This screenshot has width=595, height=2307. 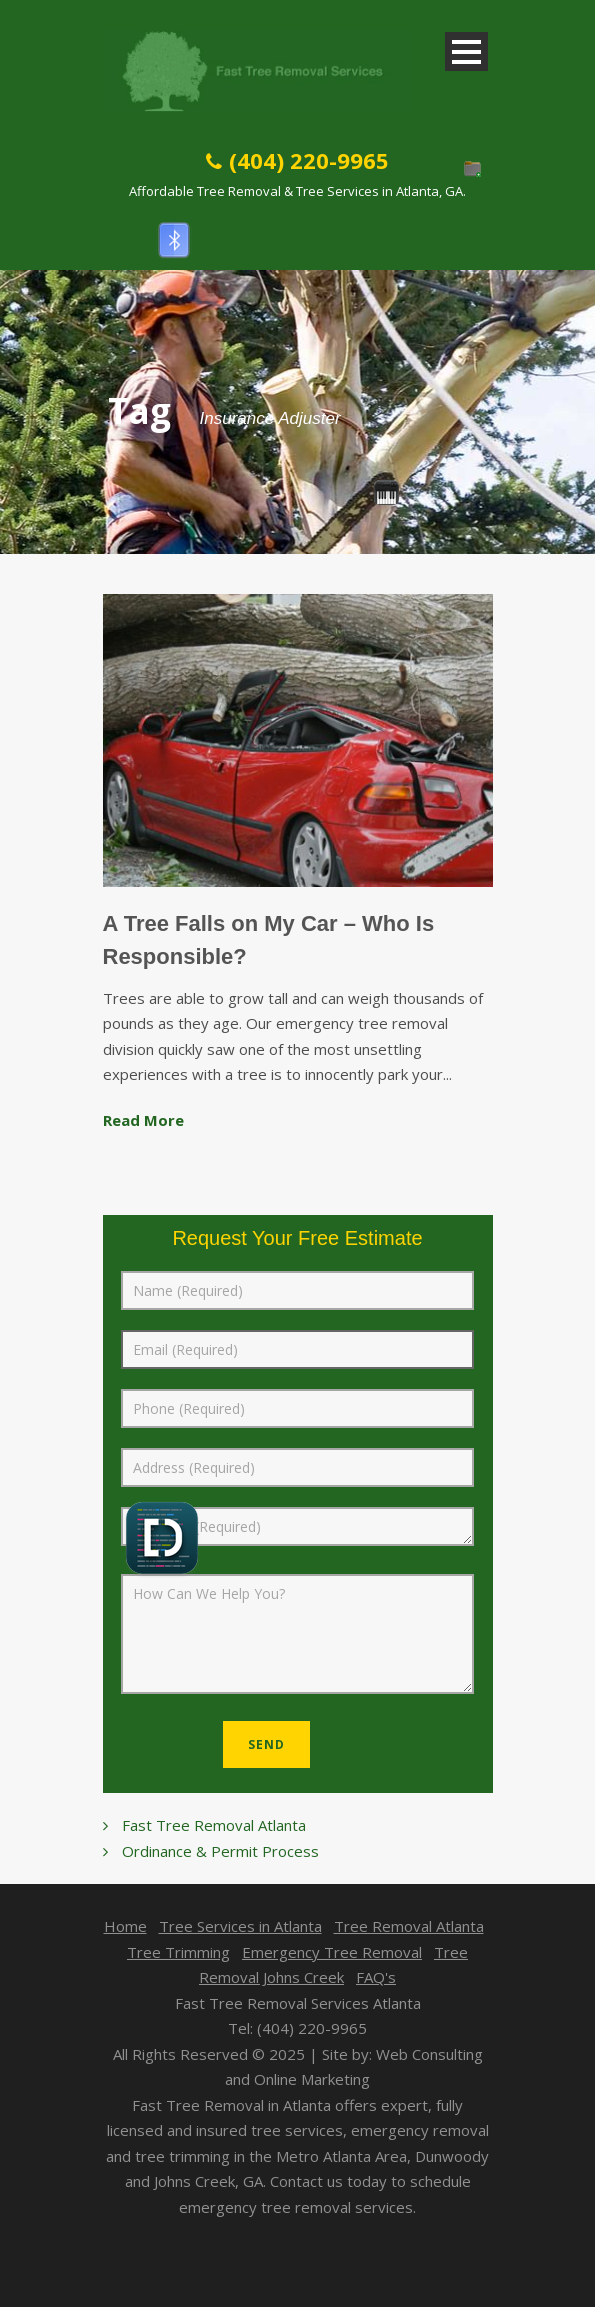 What do you see at coordinates (386, 492) in the screenshot?
I see `open audio MIDI setup to configure sound devices` at bounding box center [386, 492].